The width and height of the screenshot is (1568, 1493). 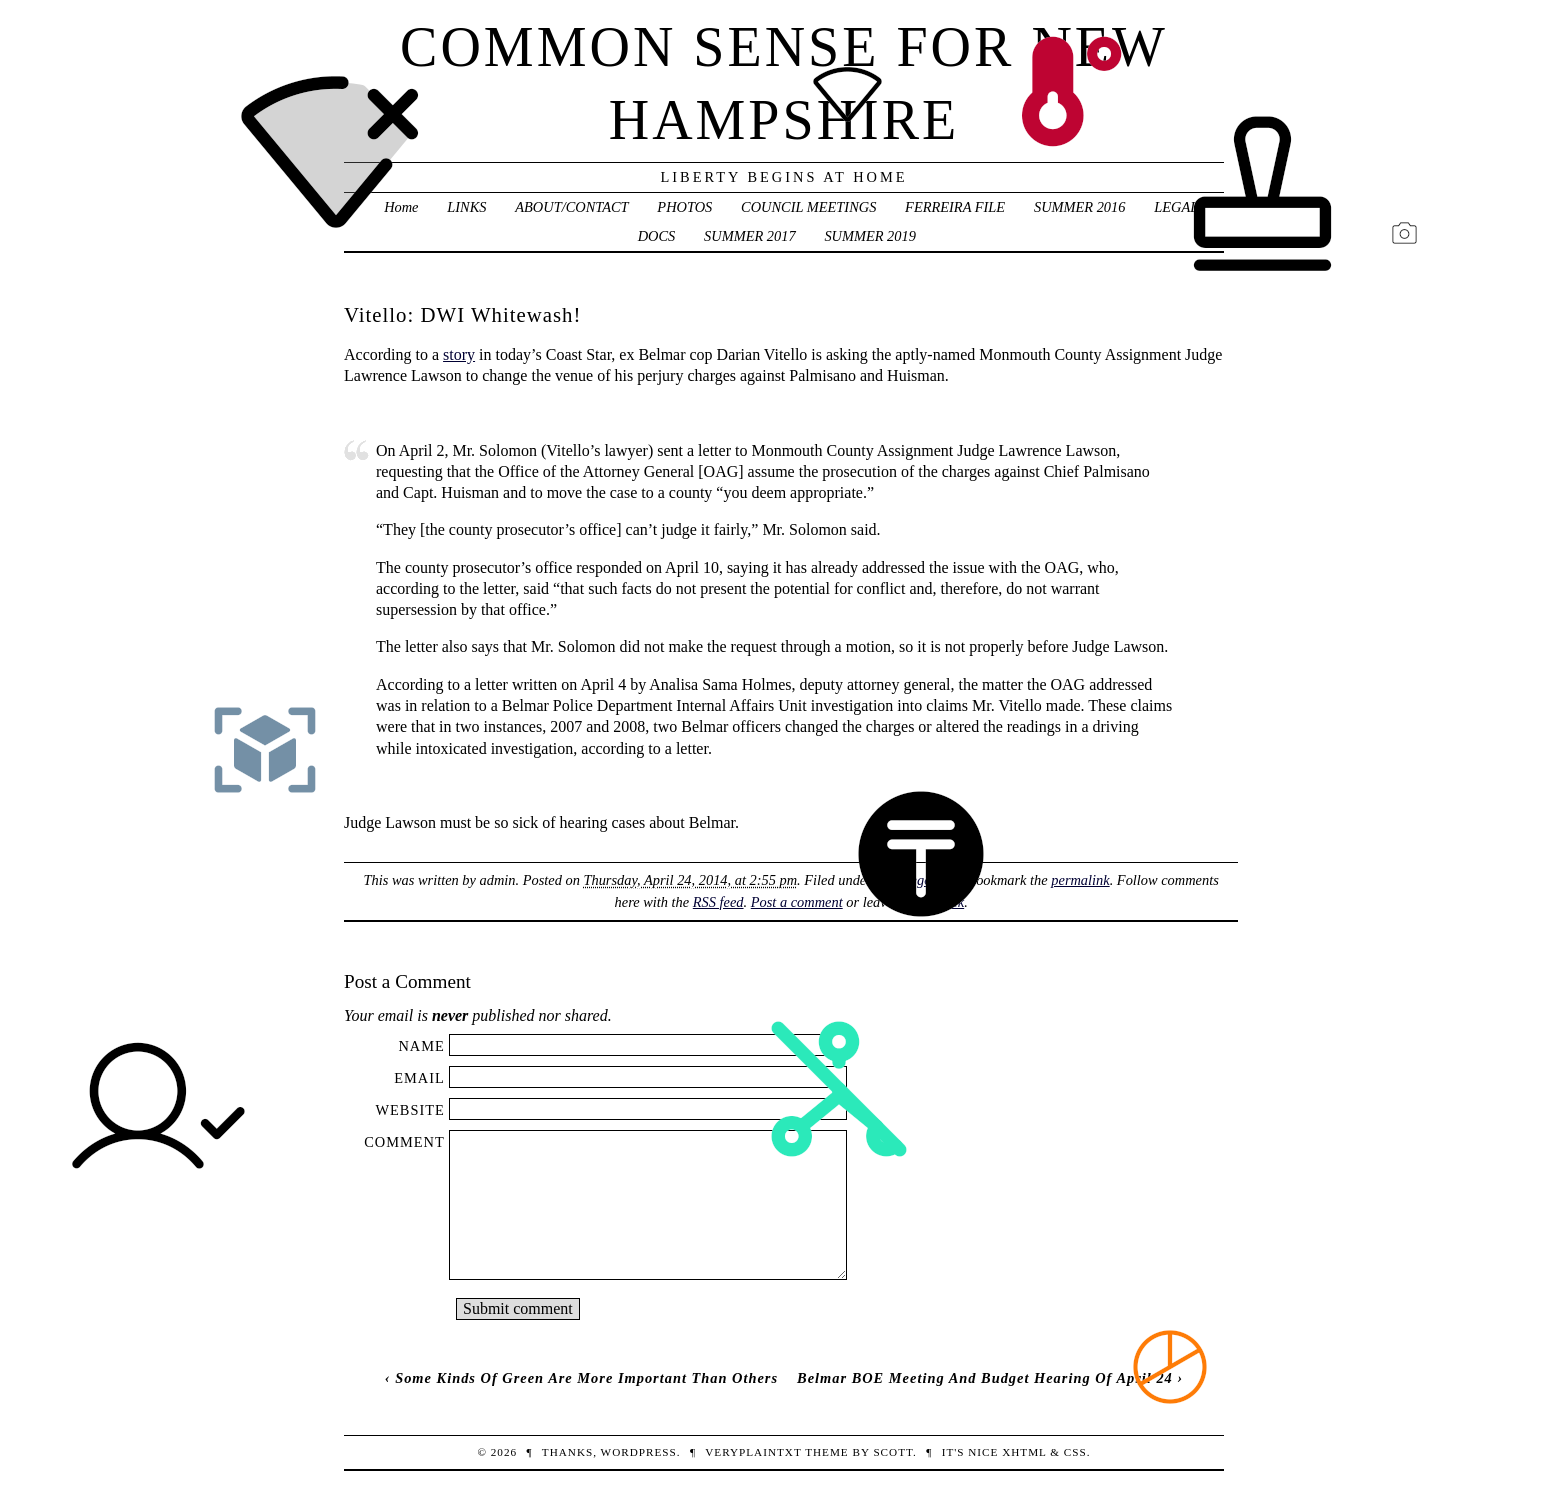 What do you see at coordinates (839, 1089) in the screenshot?
I see `disable hierarchical view` at bounding box center [839, 1089].